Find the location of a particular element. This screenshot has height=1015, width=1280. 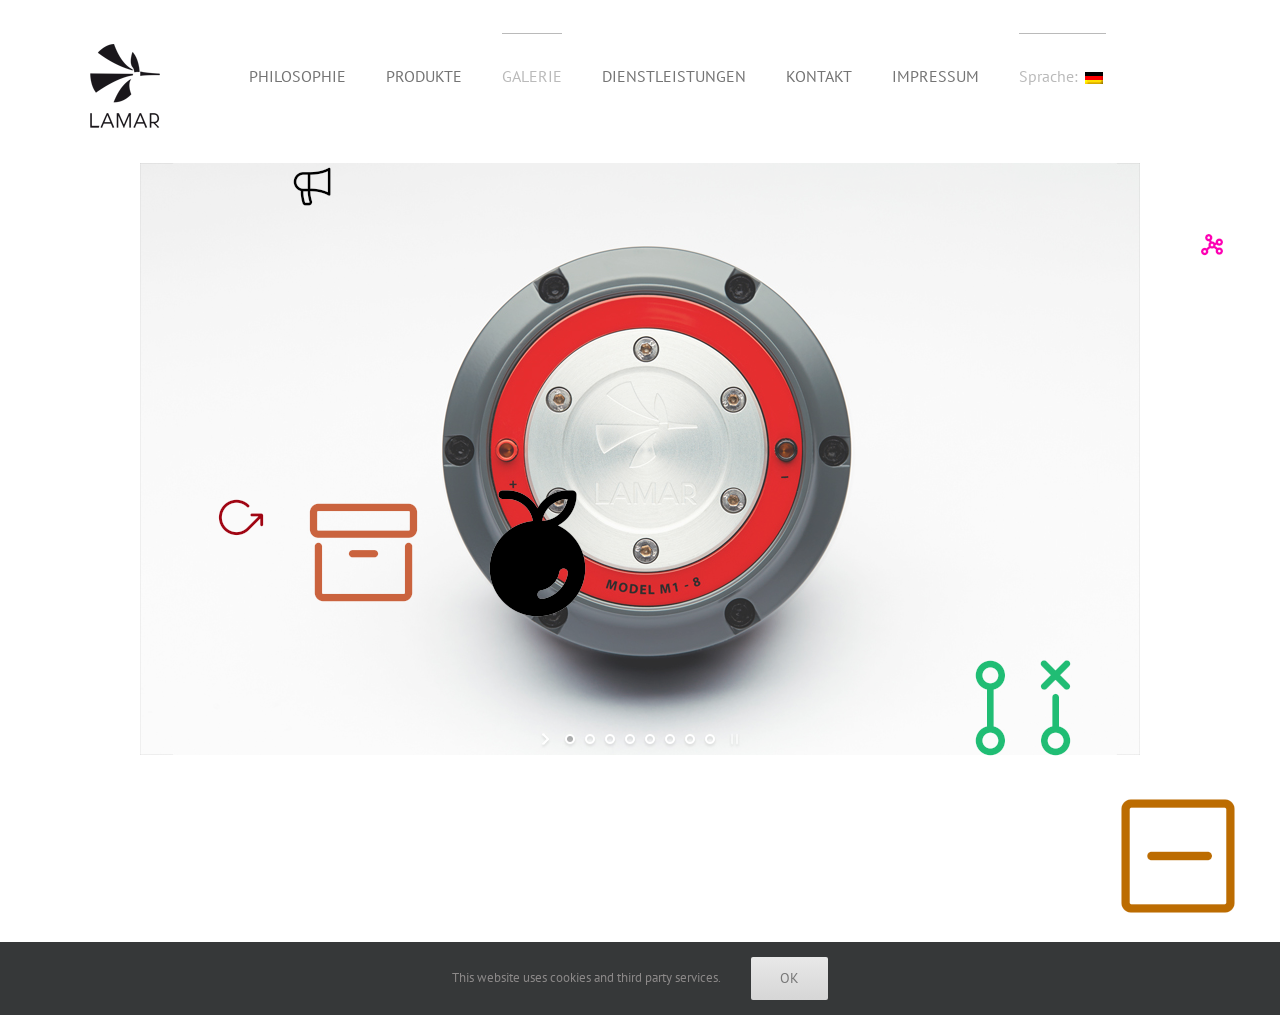

remove item from diff comparison is located at coordinates (1178, 856).